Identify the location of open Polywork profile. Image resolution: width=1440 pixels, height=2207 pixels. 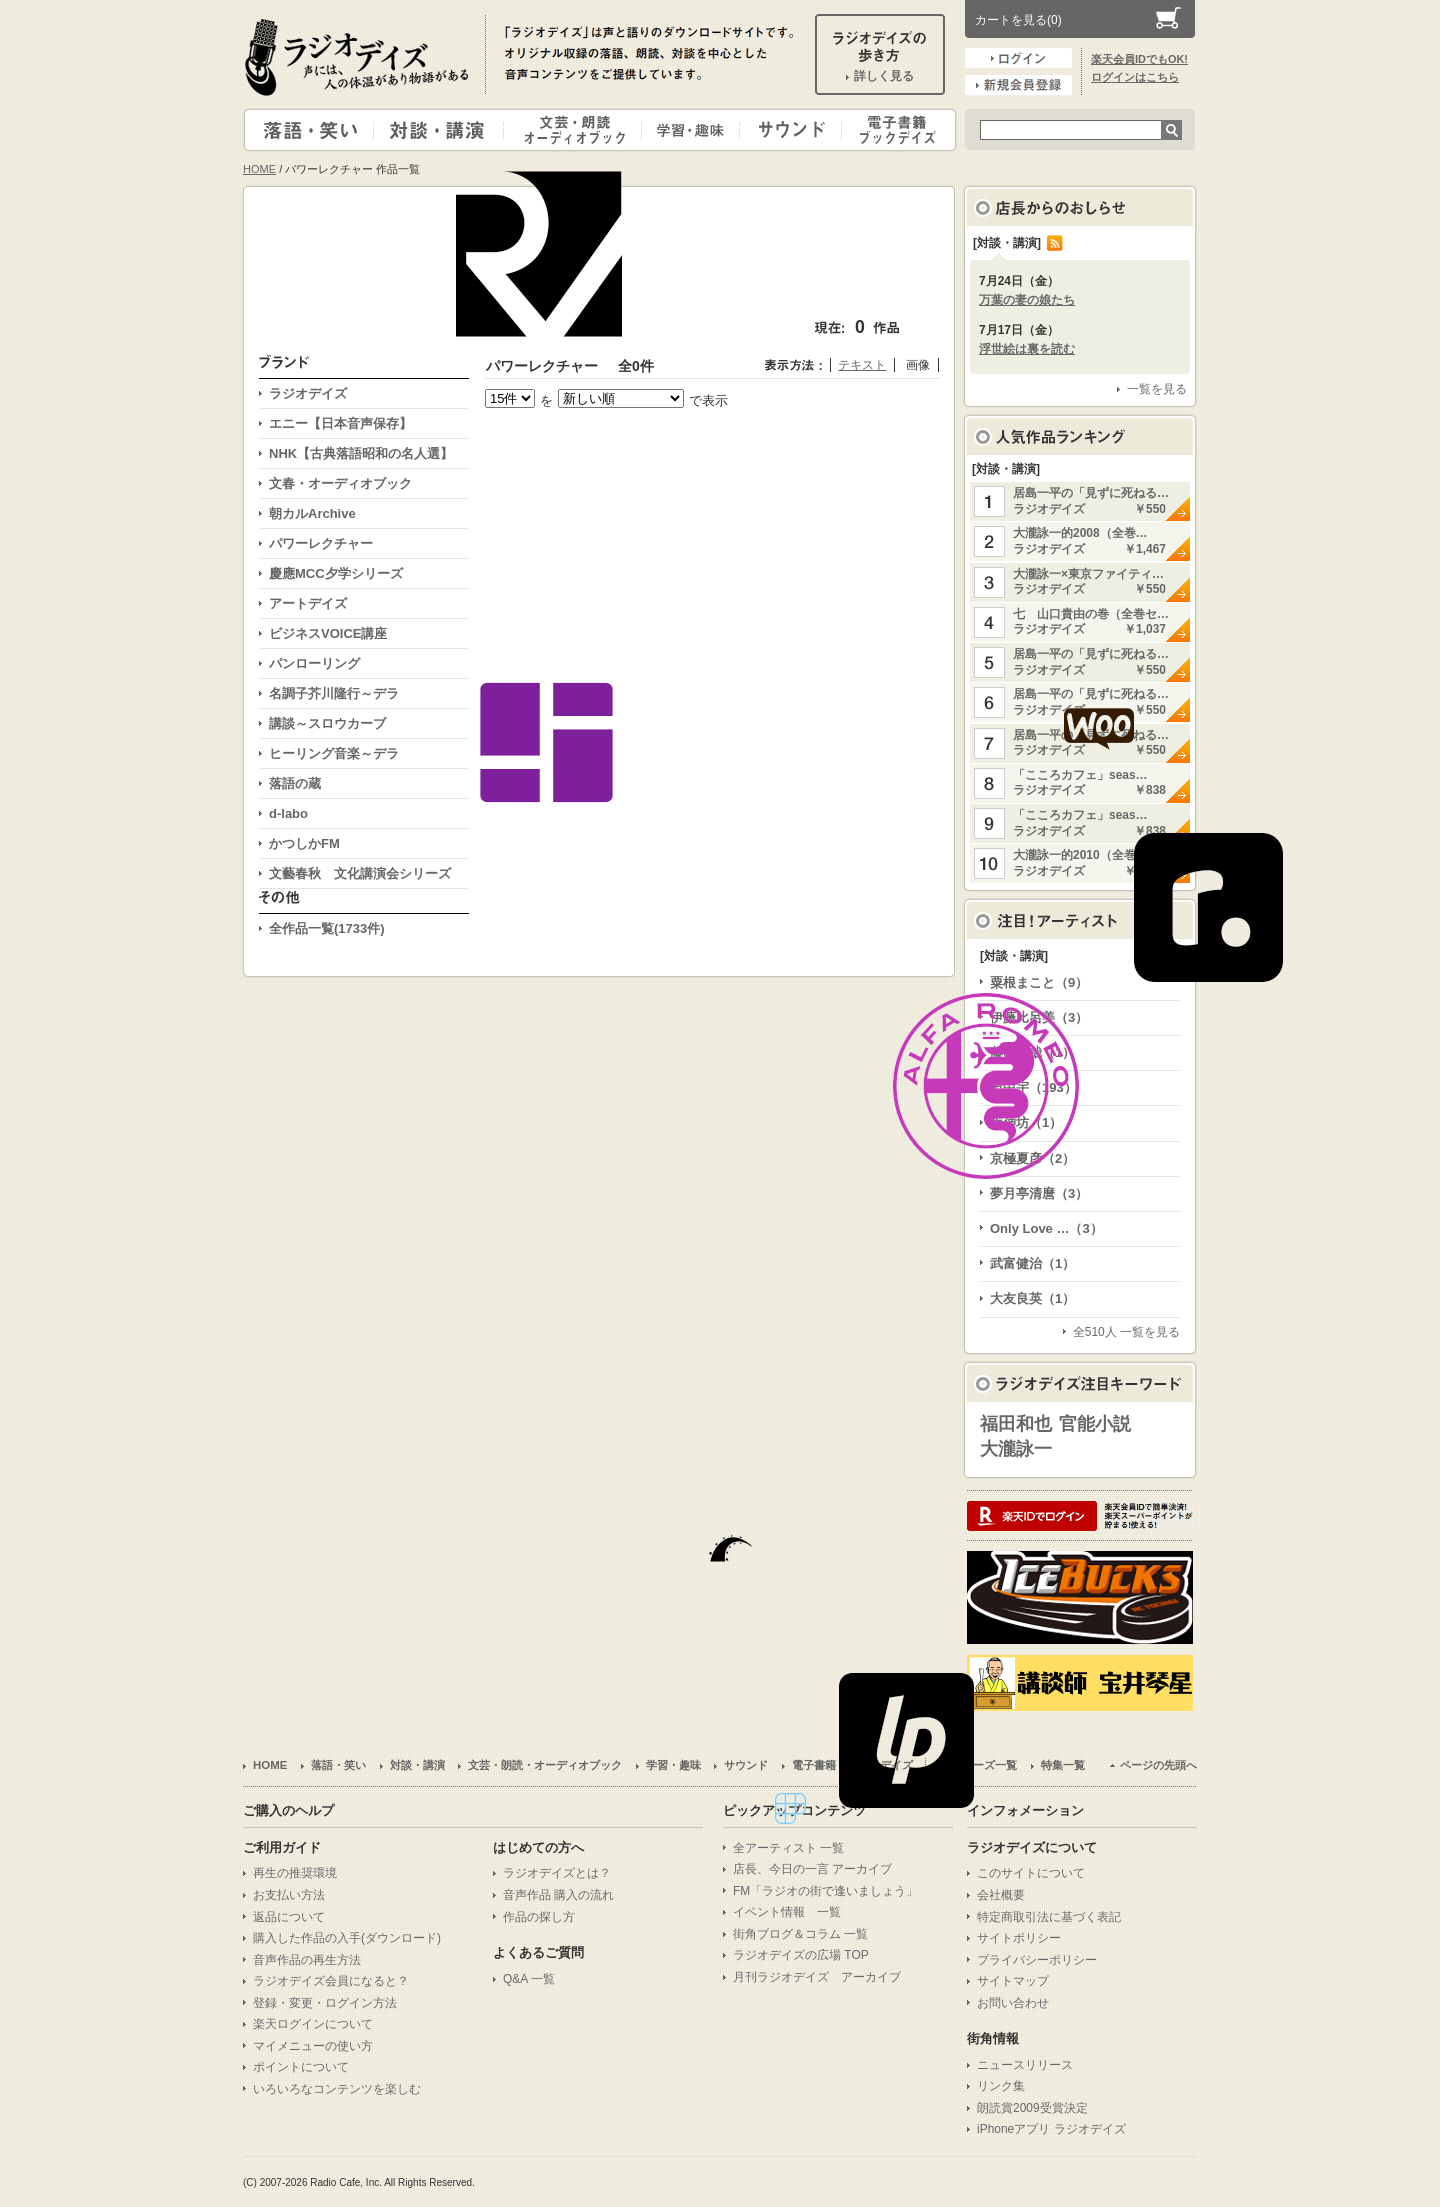
(790, 1808).